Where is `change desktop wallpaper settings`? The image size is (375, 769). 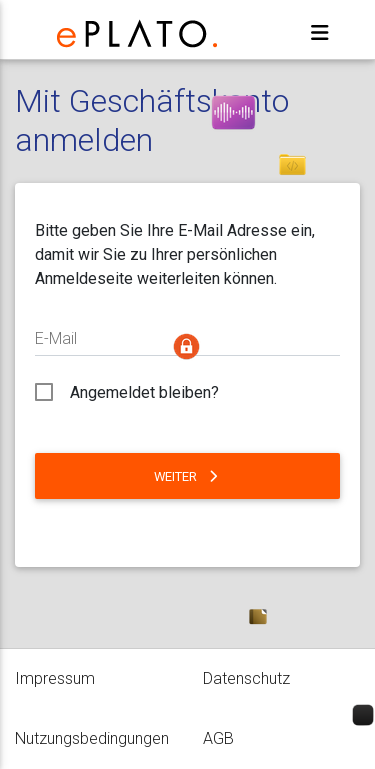
change desktop wallpaper settings is located at coordinates (258, 616).